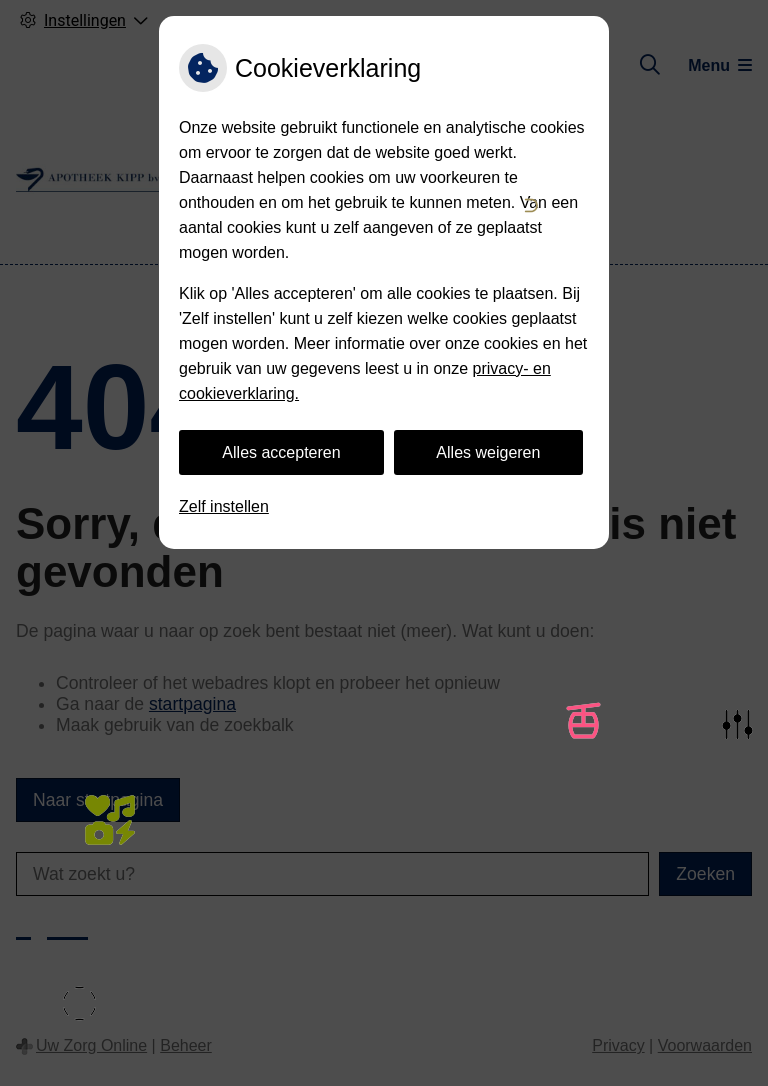 The image size is (768, 1086). I want to click on access ski lift or cable car information, so click(583, 721).